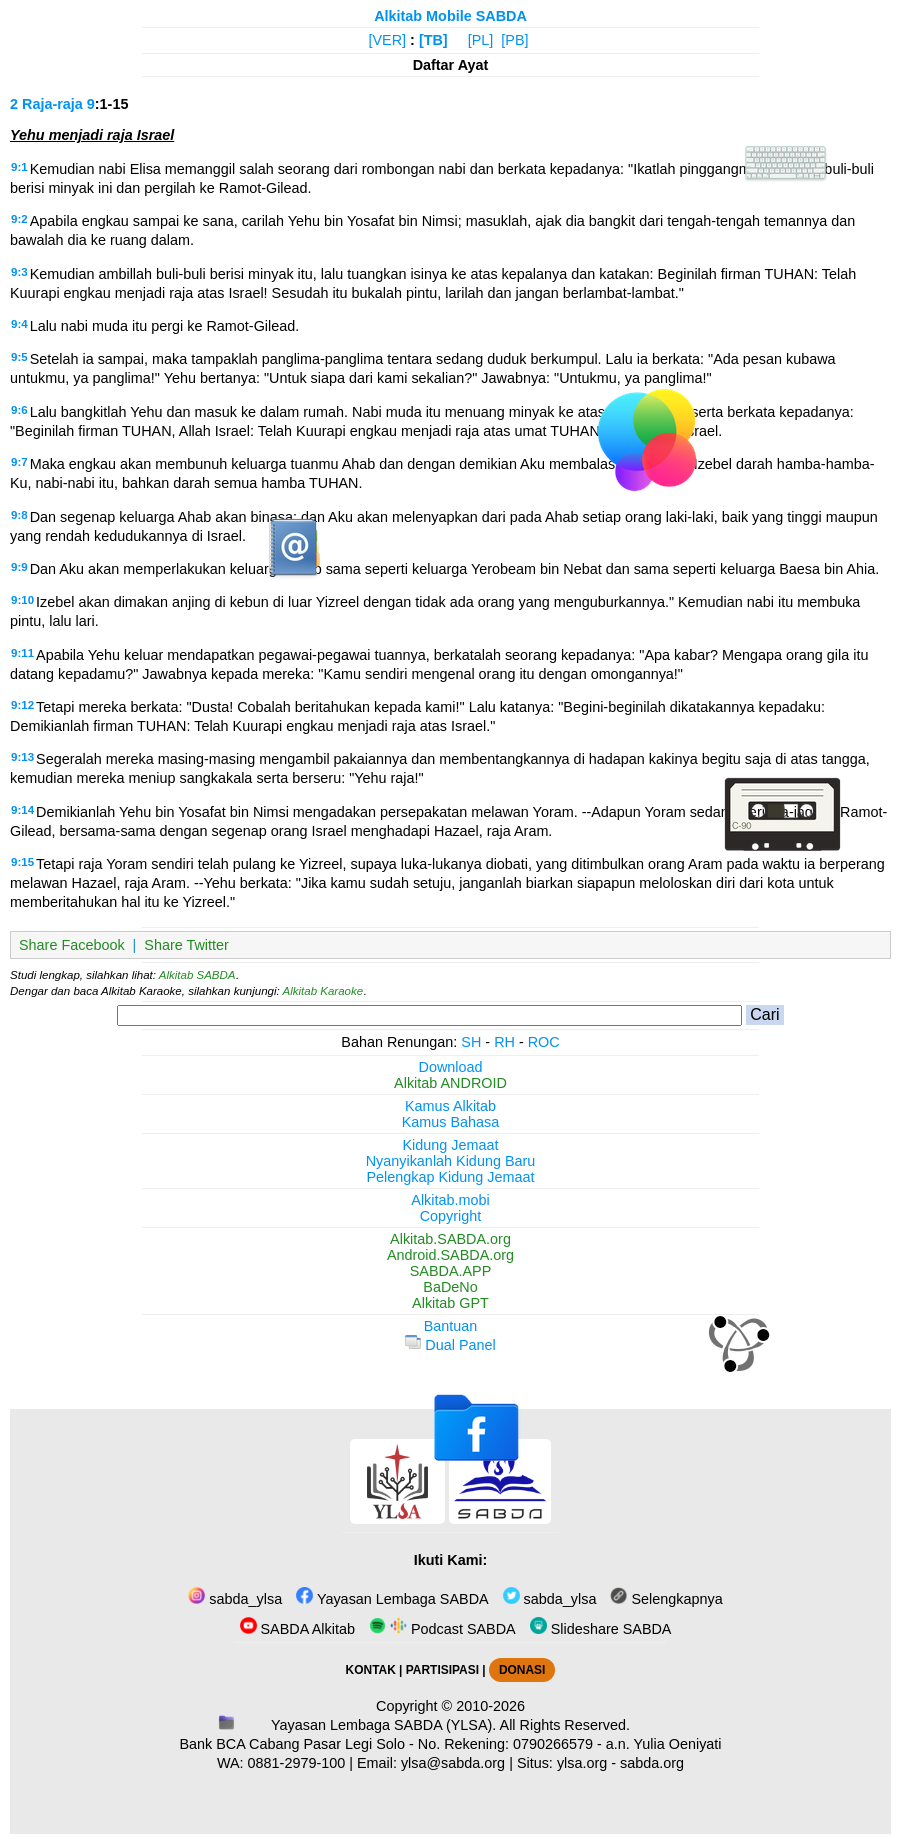 The image size is (901, 1839). What do you see at coordinates (782, 814) in the screenshot?
I see `indicates terminal session recording is active` at bounding box center [782, 814].